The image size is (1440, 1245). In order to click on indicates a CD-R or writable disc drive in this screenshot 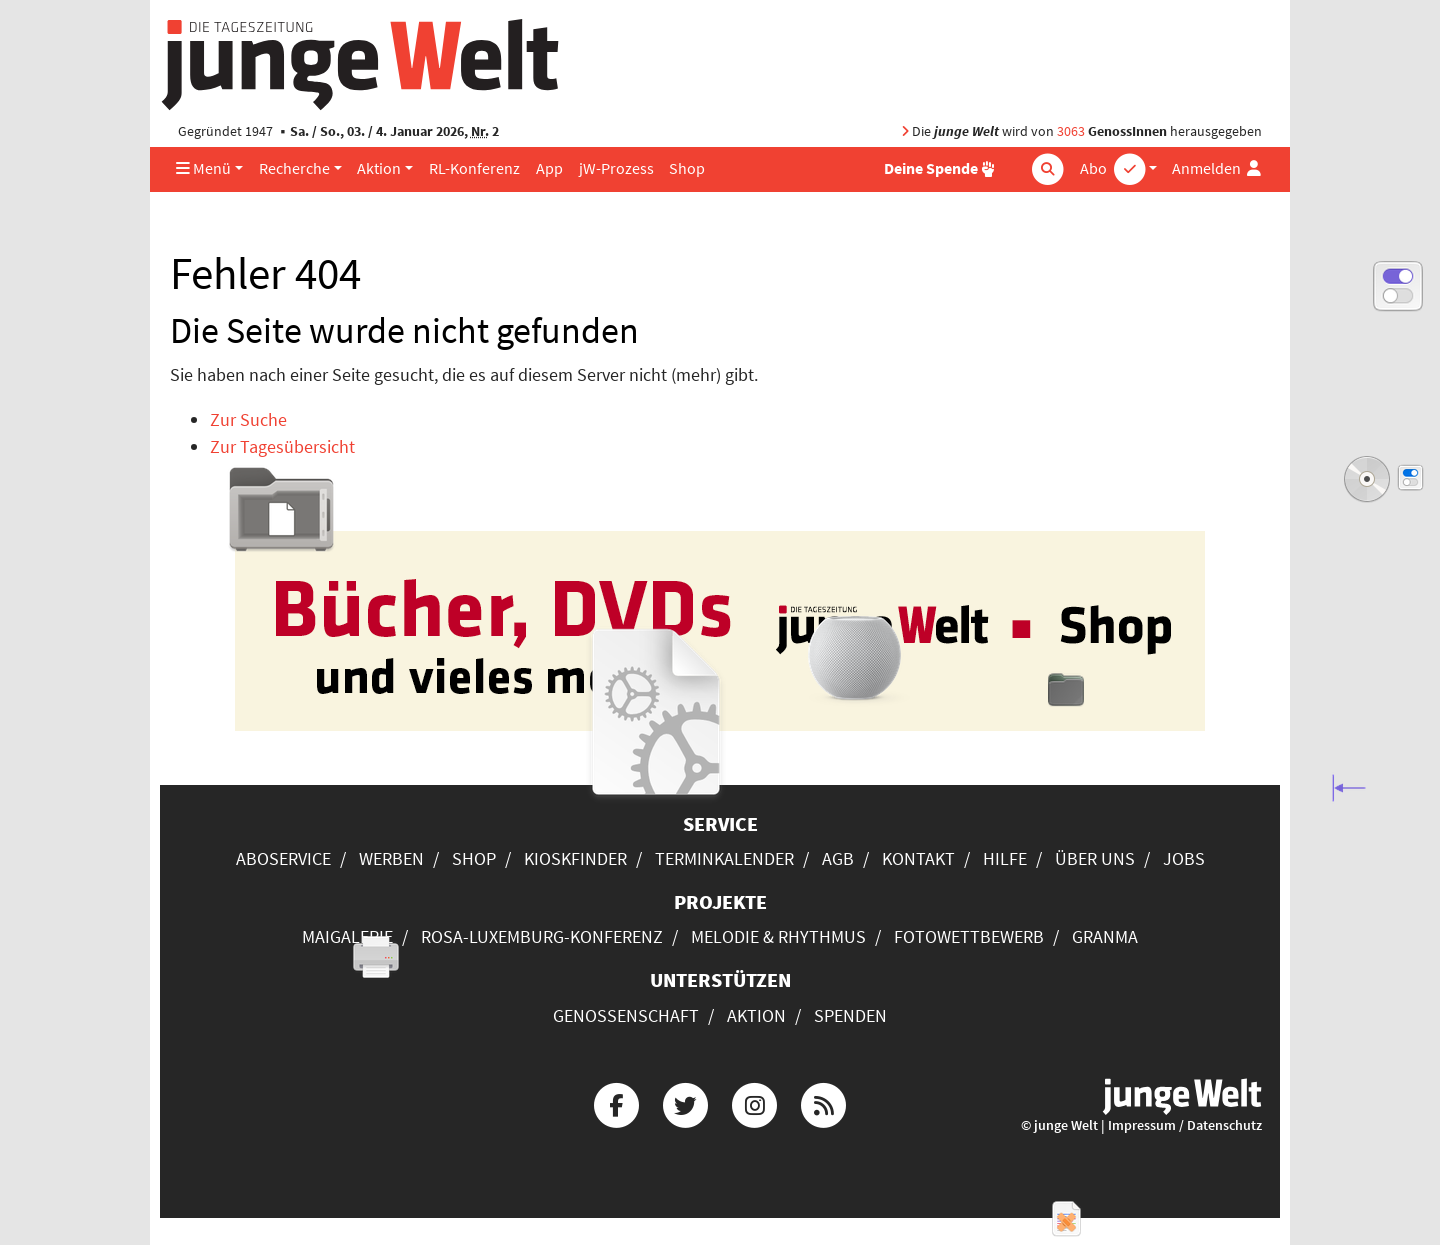, I will do `click(1367, 479)`.